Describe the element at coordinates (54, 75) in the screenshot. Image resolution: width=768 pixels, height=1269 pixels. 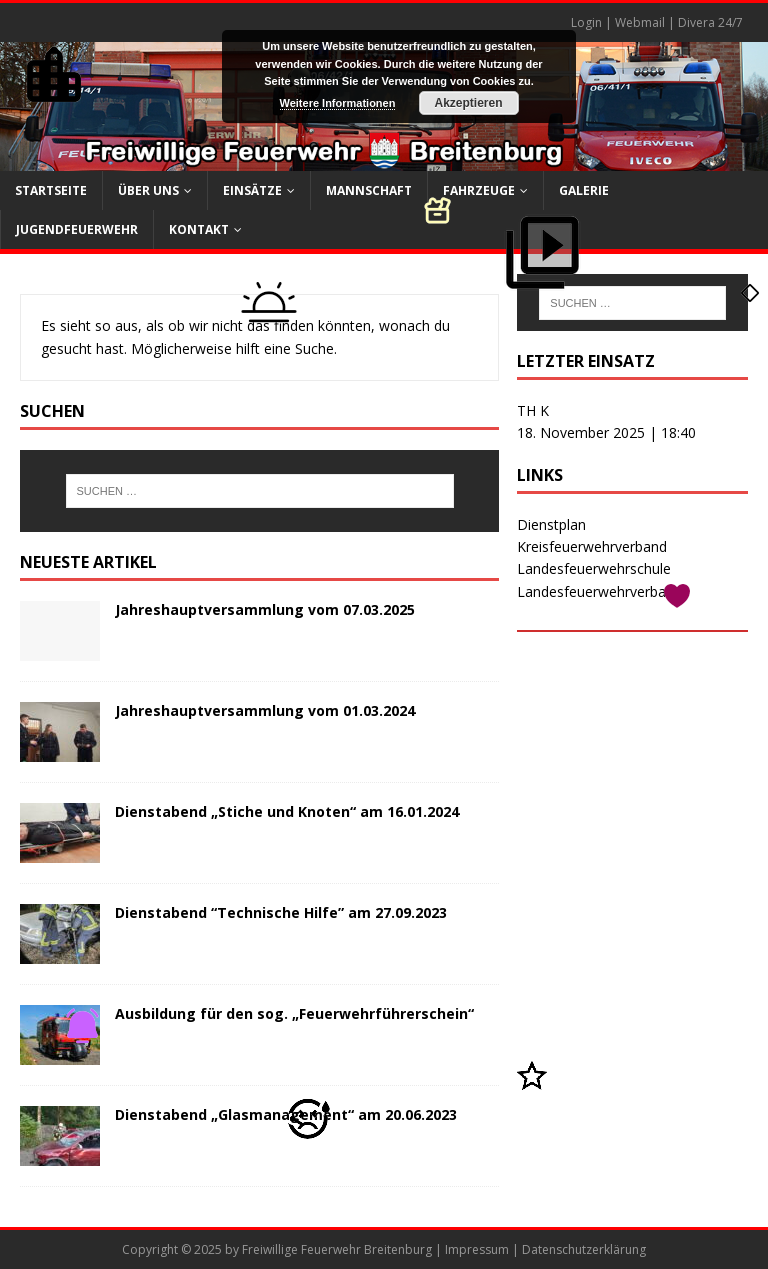
I see `view city or urban locations` at that location.